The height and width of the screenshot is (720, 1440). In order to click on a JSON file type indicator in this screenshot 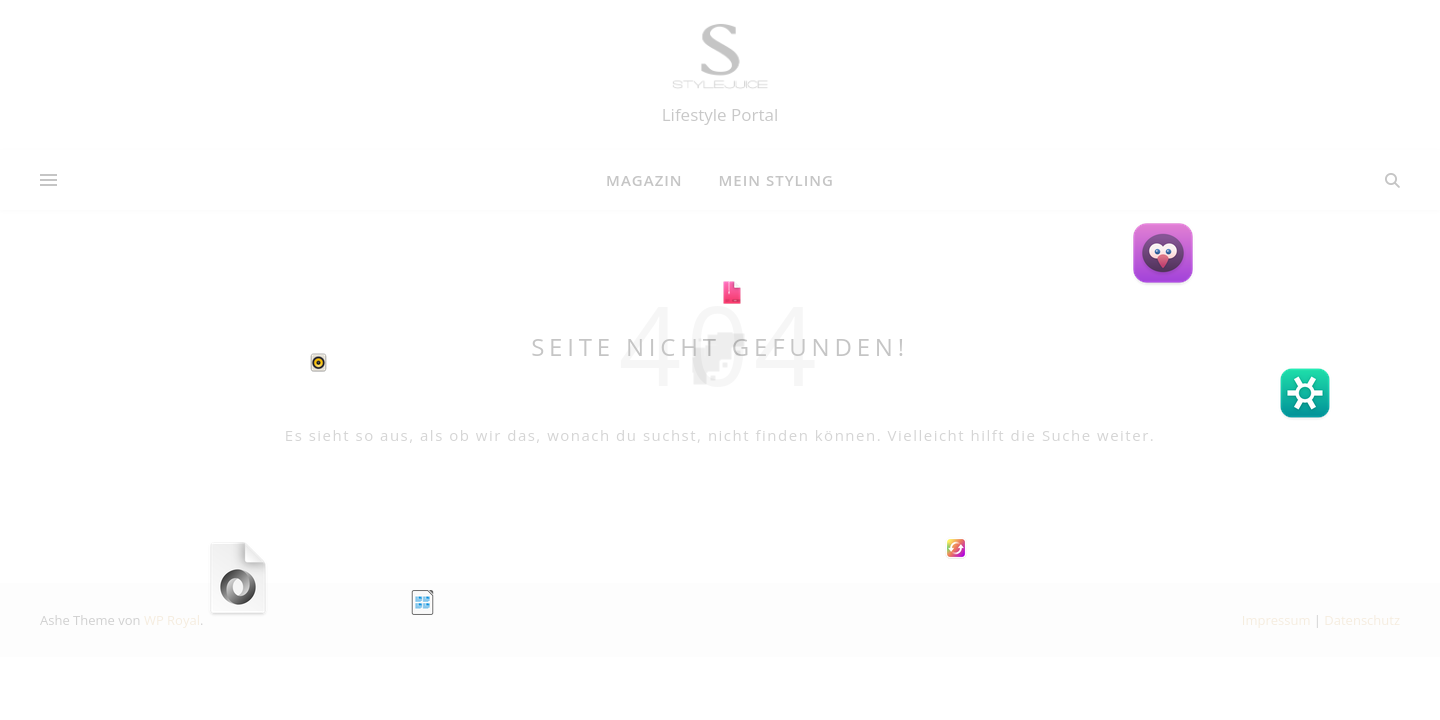, I will do `click(238, 579)`.